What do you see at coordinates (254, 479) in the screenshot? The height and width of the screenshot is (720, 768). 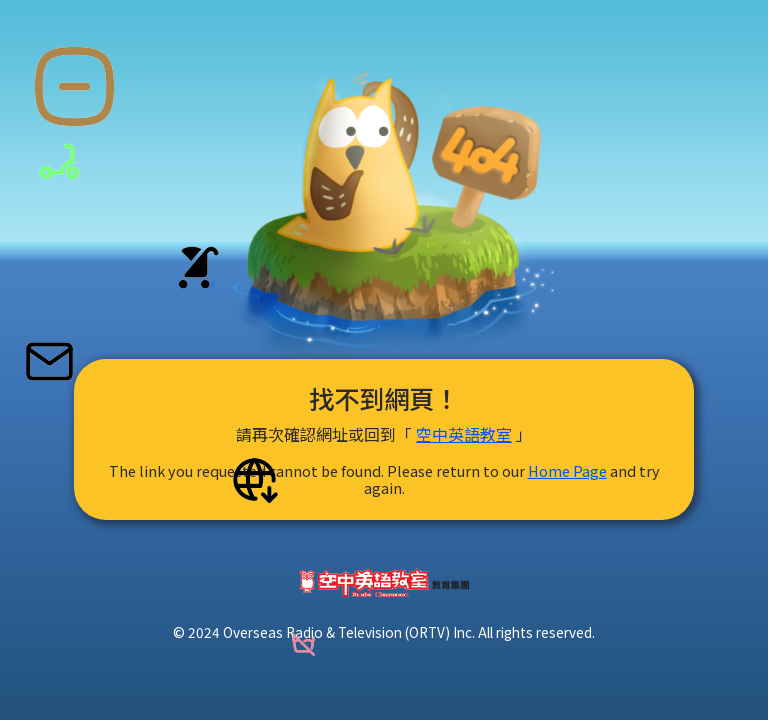 I see `download from the web` at bounding box center [254, 479].